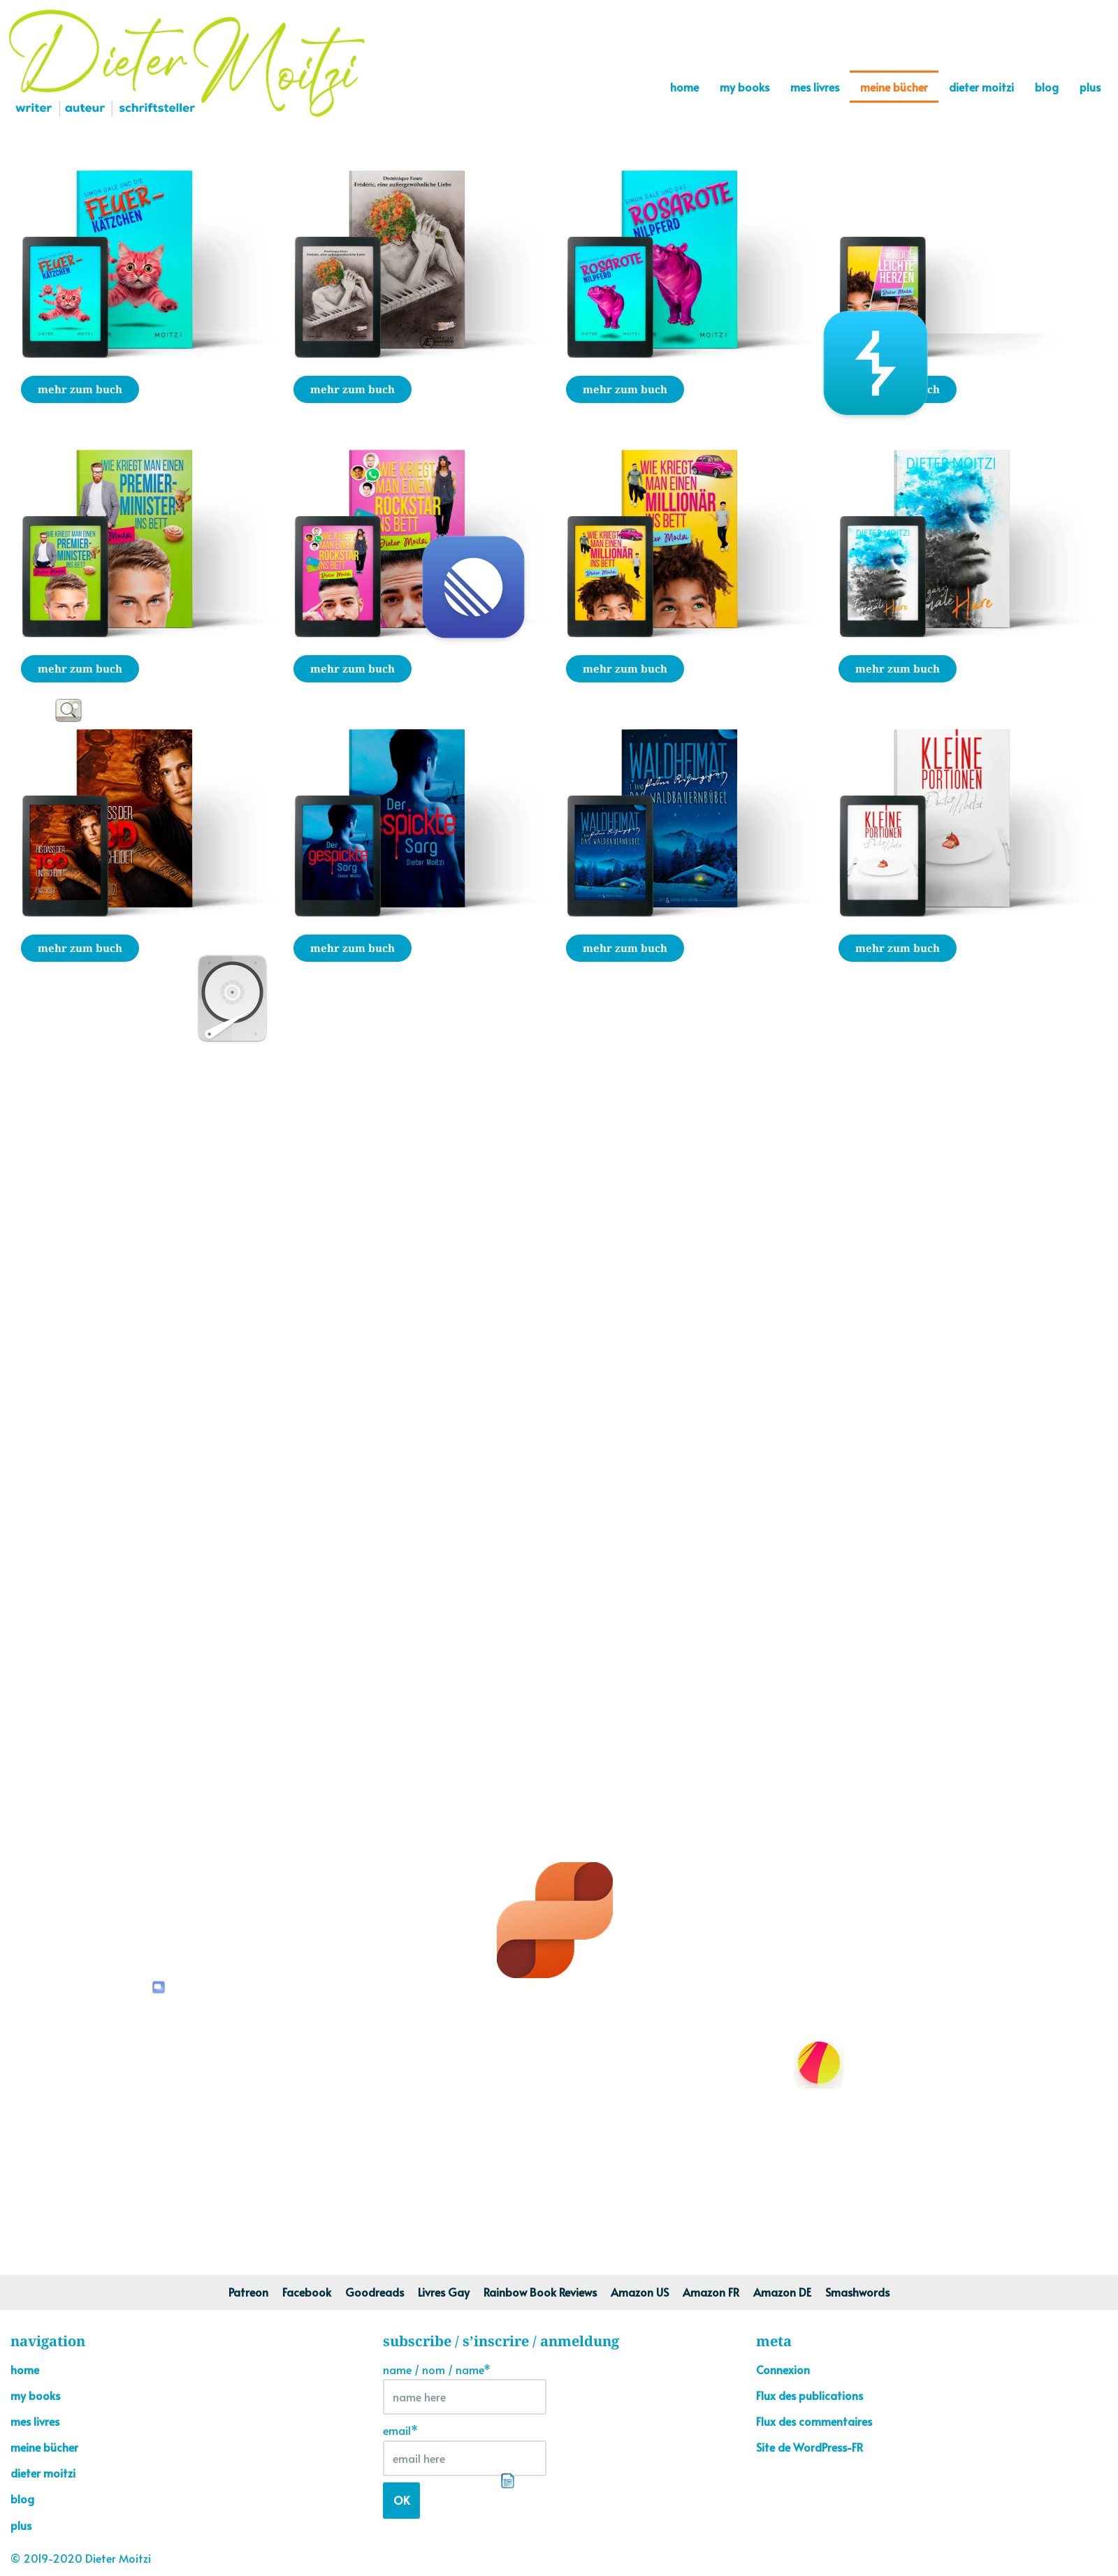 This screenshot has height=2576, width=1118. Describe the element at coordinates (473, 587) in the screenshot. I see `open the Linear app` at that location.